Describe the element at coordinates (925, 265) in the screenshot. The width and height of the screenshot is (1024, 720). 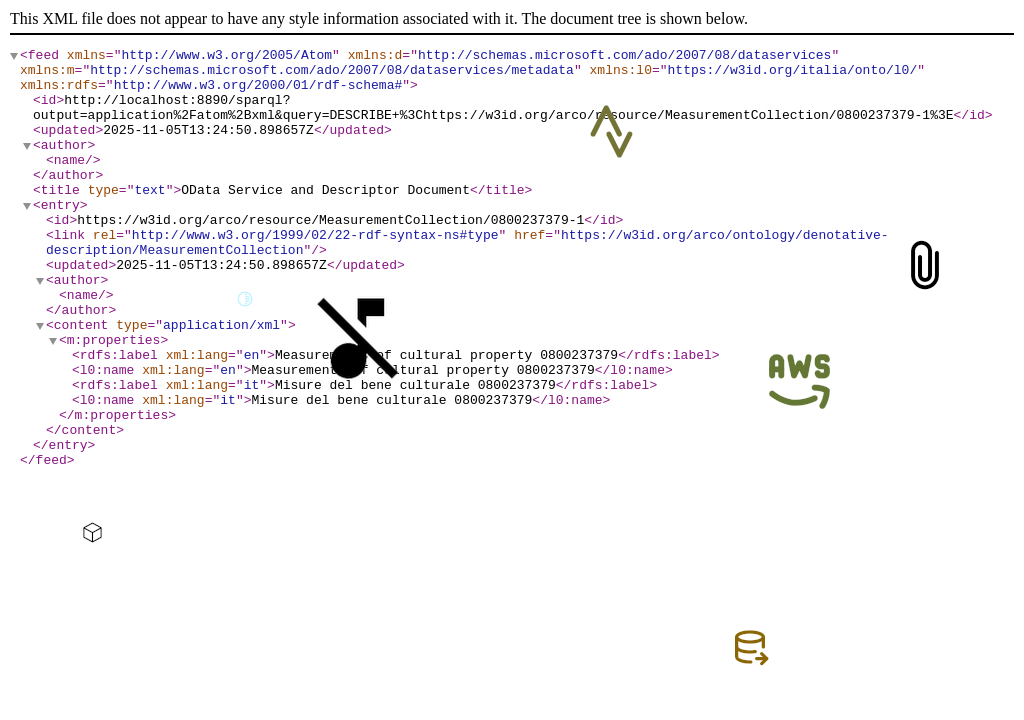
I see `attach a file to your message` at that location.